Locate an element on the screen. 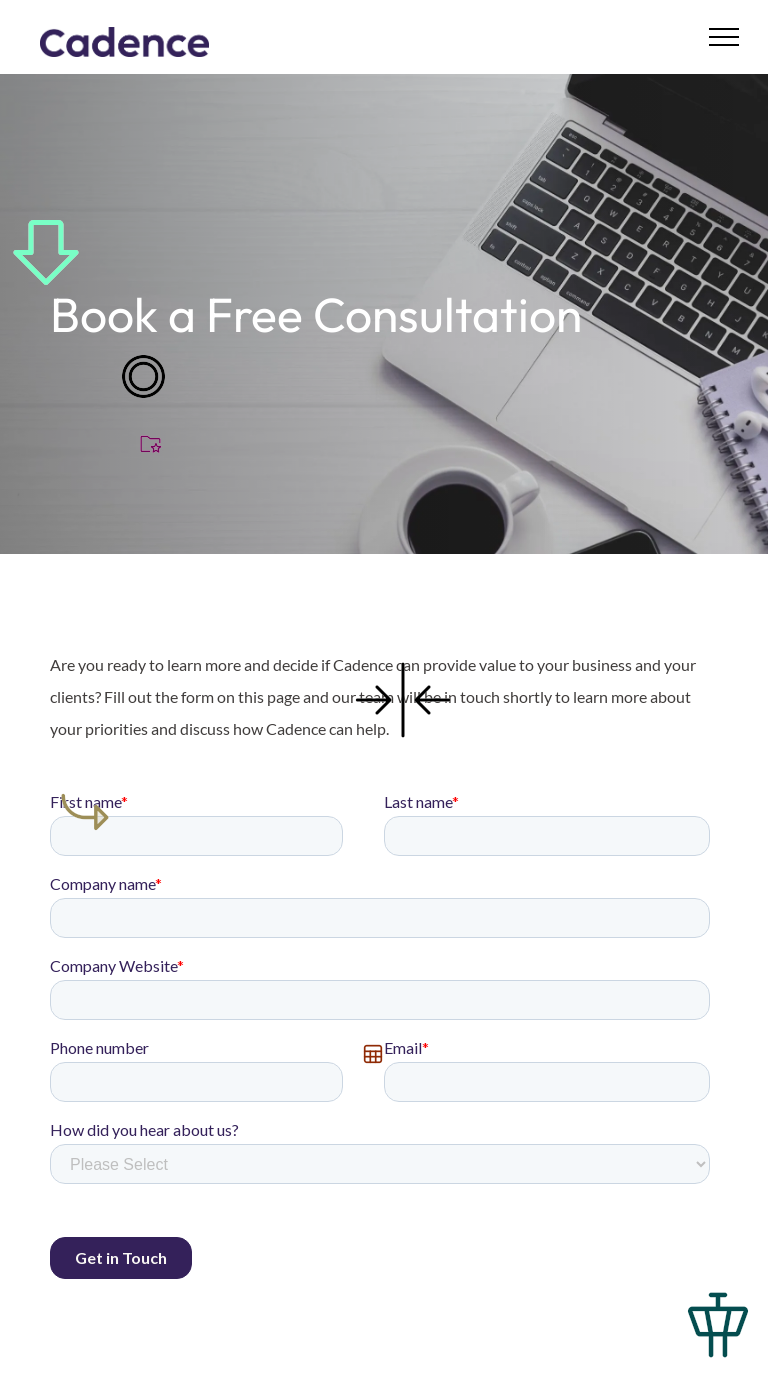 The width and height of the screenshot is (768, 1381). reply to a message or comment is located at coordinates (85, 812).